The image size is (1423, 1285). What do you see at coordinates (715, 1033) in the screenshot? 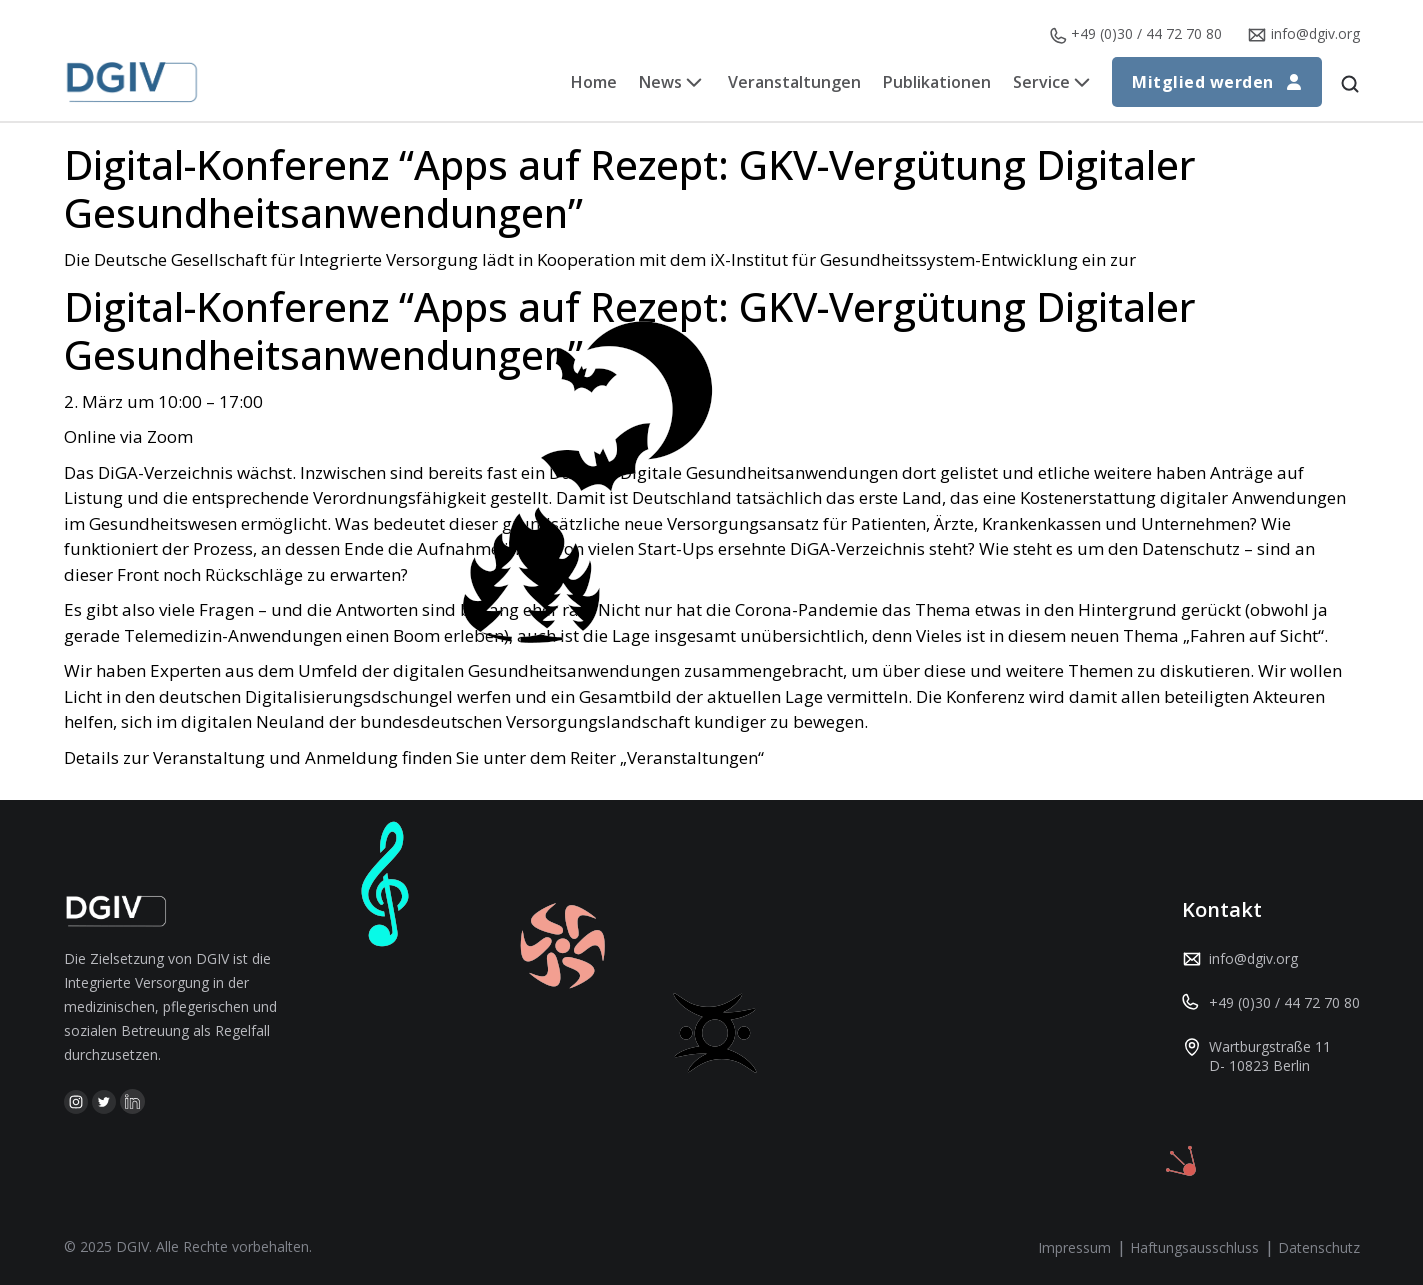
I see `abstract game icon or badge element` at bounding box center [715, 1033].